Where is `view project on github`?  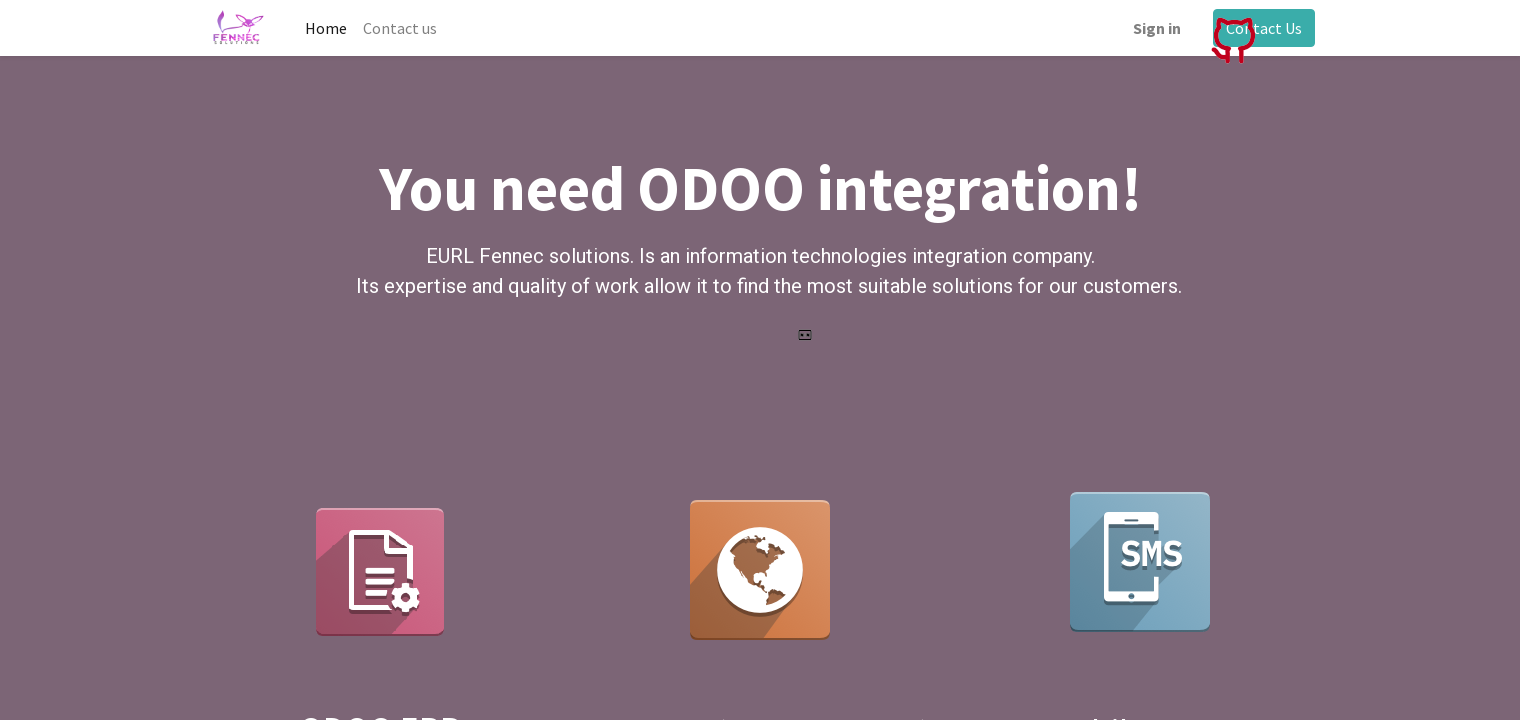
view project on github is located at coordinates (1234, 40).